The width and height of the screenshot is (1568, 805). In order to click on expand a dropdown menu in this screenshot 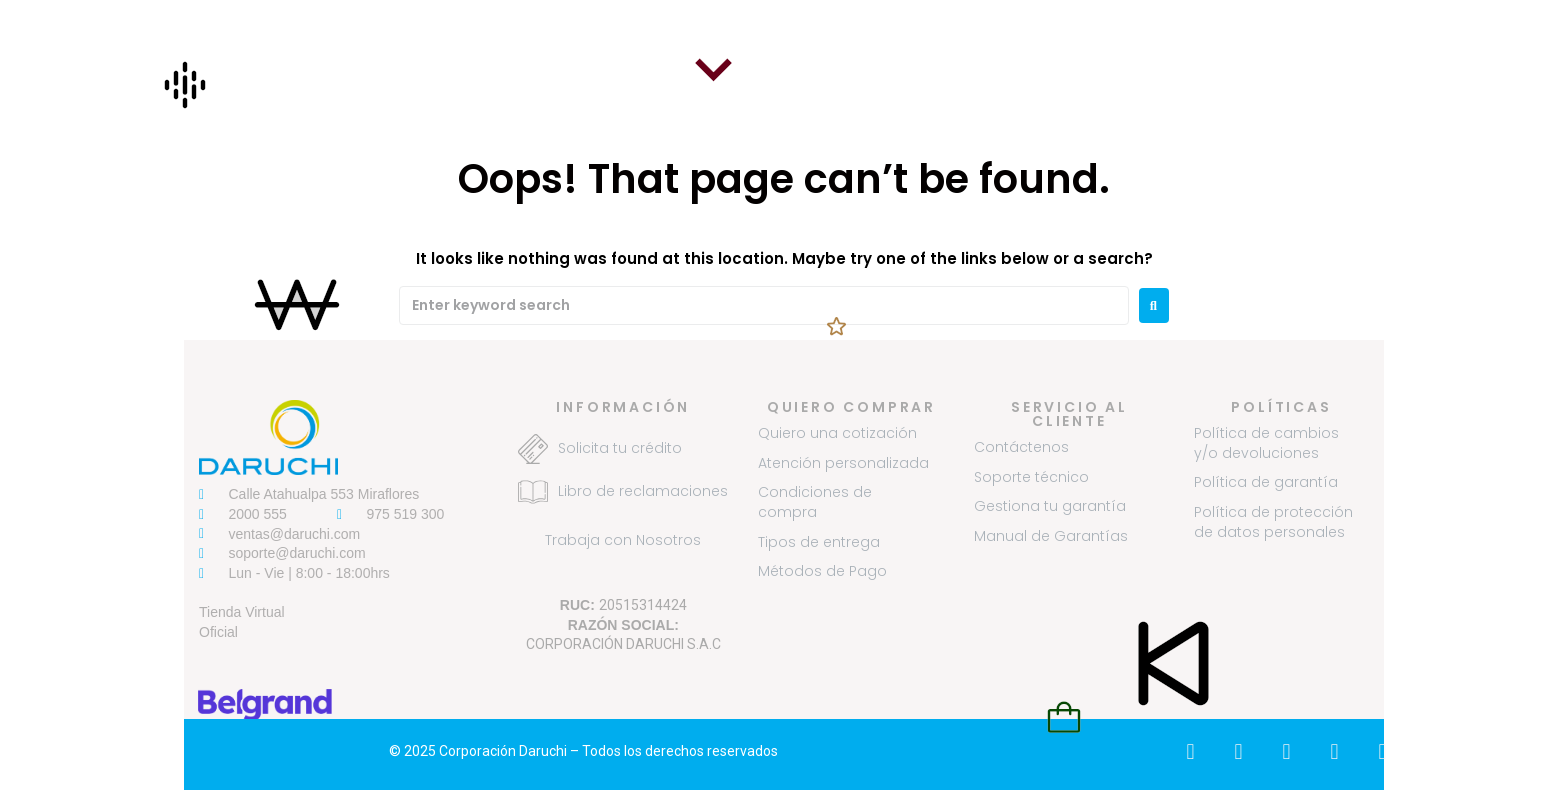, I will do `click(713, 69)`.